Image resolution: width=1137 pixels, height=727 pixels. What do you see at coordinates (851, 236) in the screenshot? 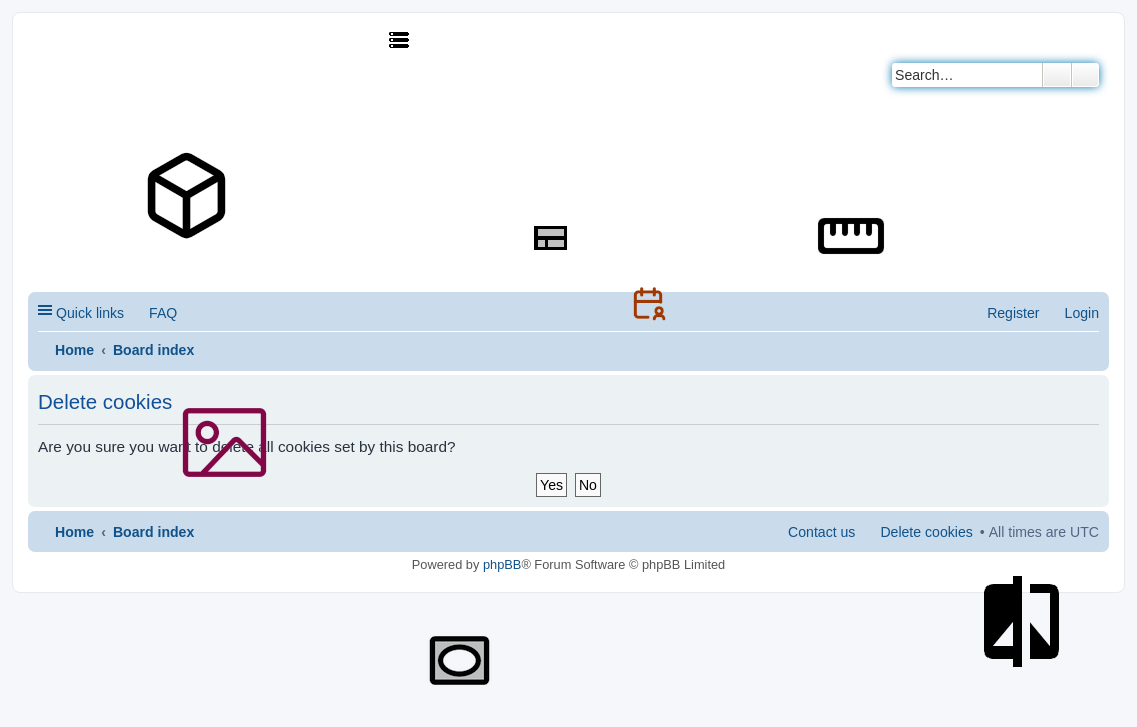
I see `measure dimensions or distance` at bounding box center [851, 236].